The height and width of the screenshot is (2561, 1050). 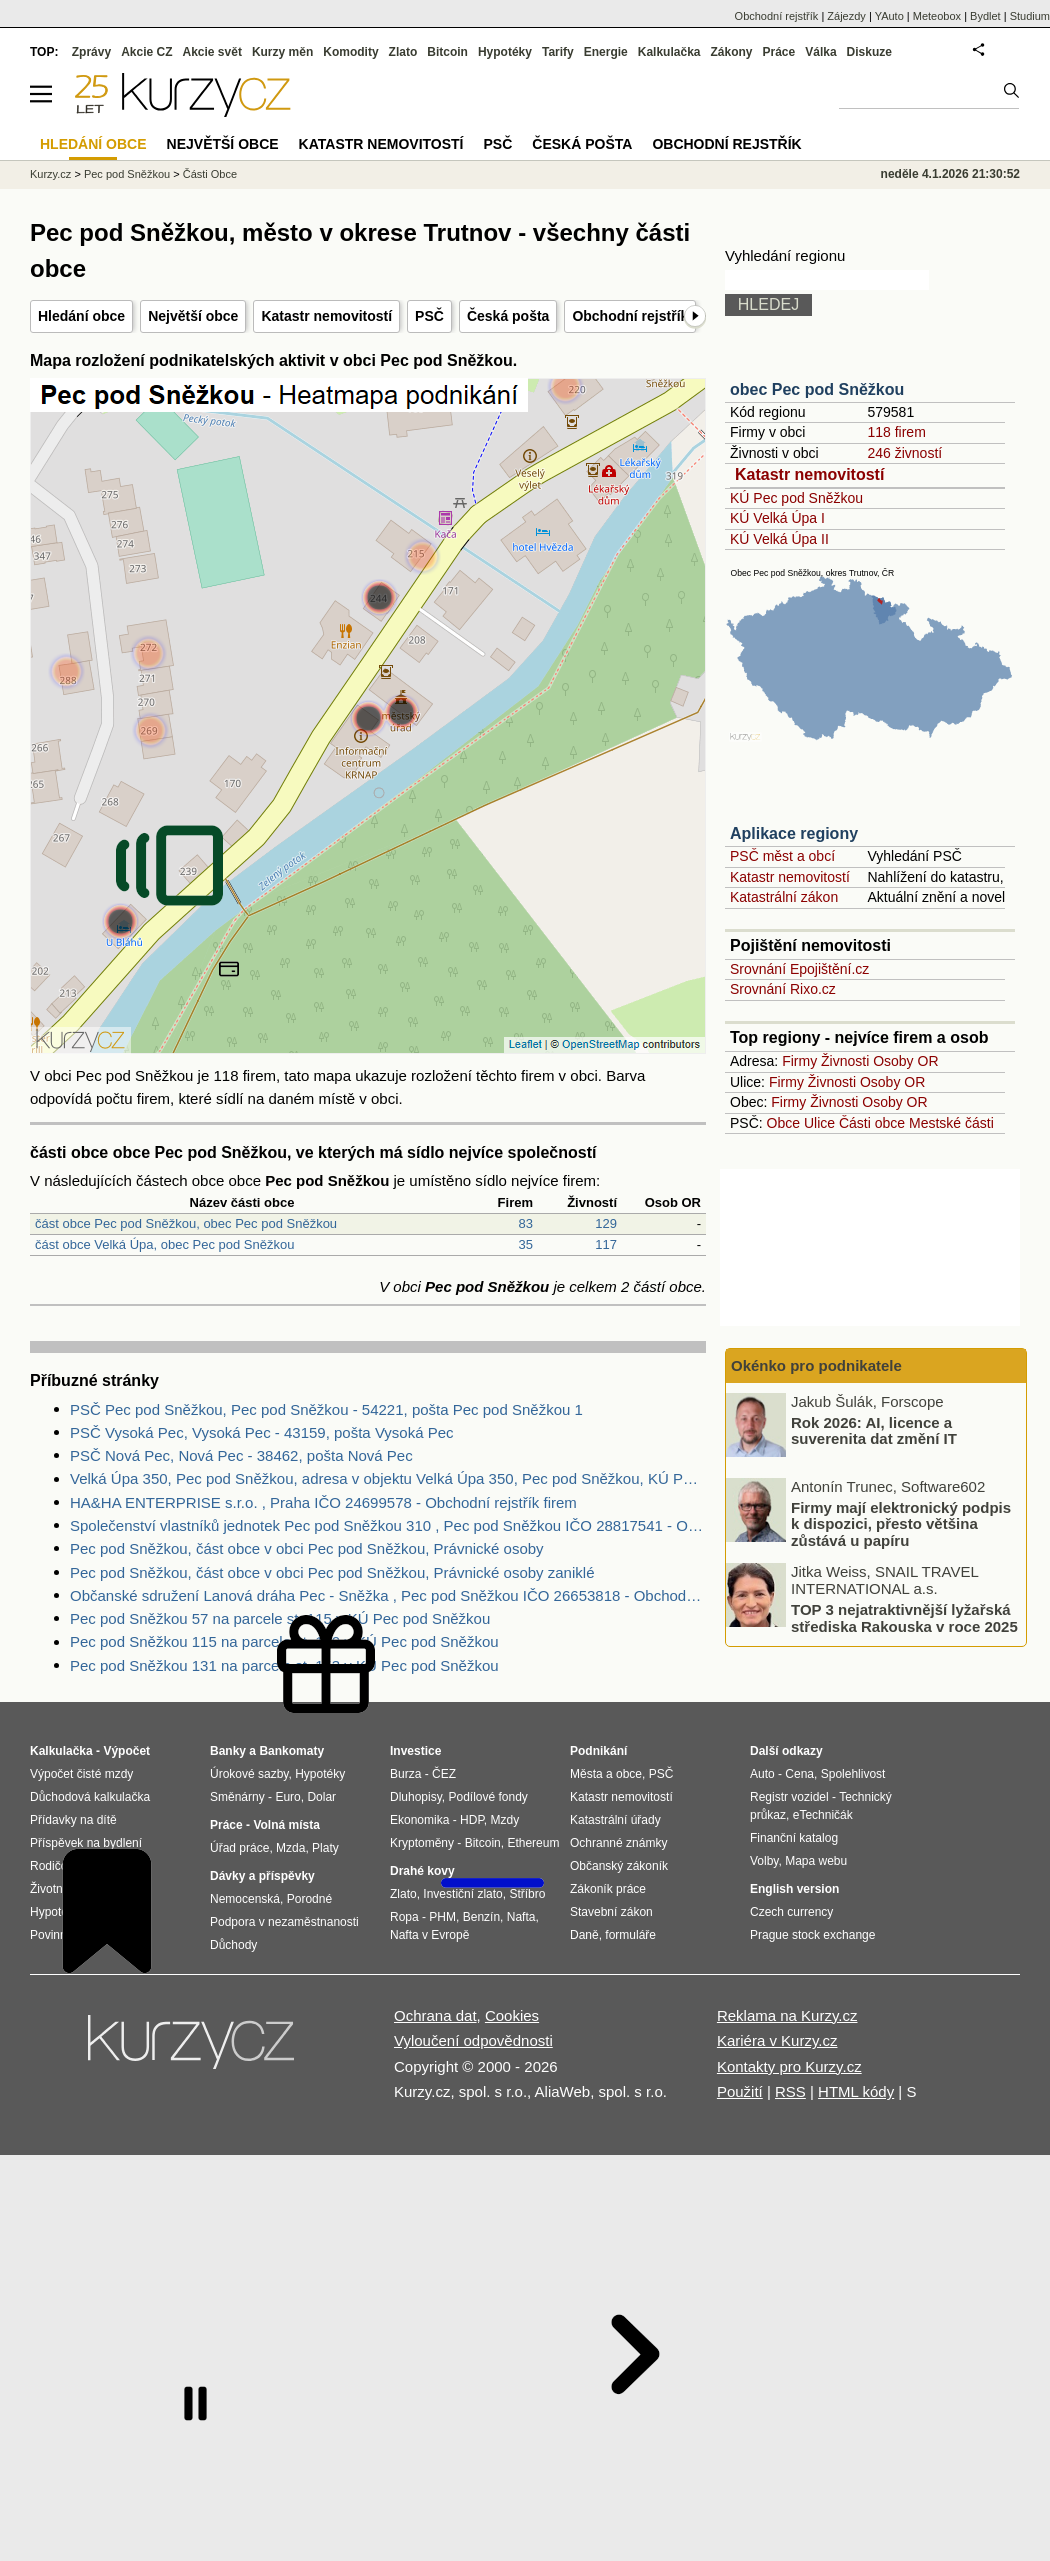 What do you see at coordinates (169, 865) in the screenshot?
I see `view version history` at bounding box center [169, 865].